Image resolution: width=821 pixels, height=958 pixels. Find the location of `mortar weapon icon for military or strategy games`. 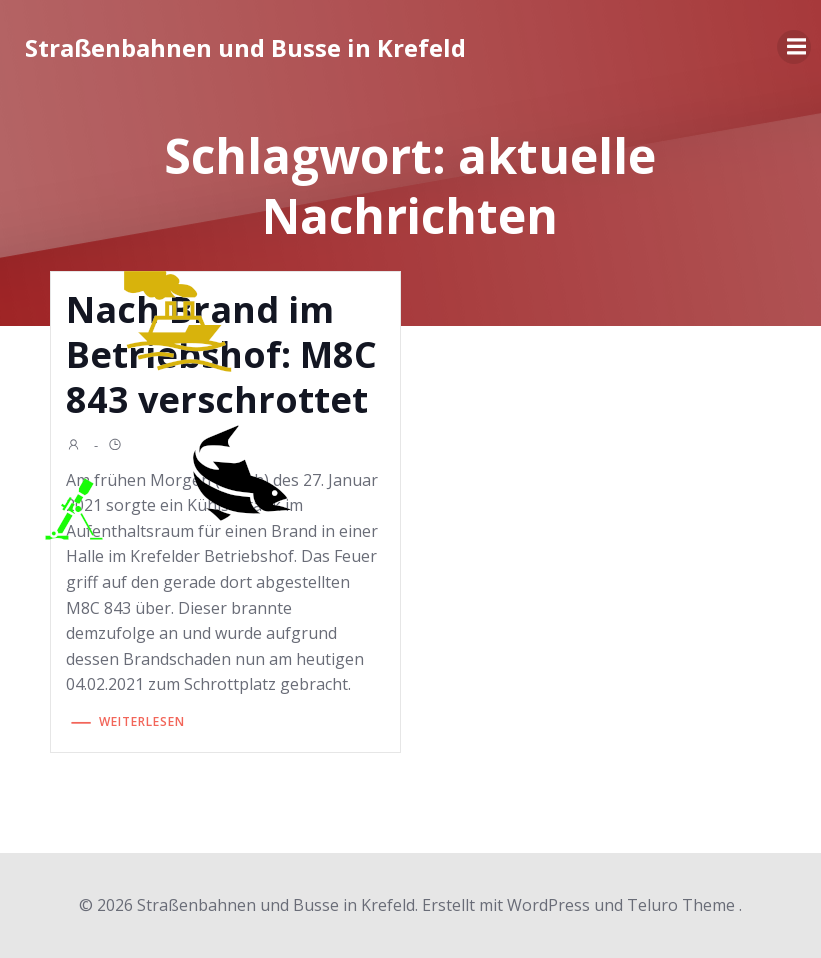

mortar weapon icon for military or strategy games is located at coordinates (74, 509).